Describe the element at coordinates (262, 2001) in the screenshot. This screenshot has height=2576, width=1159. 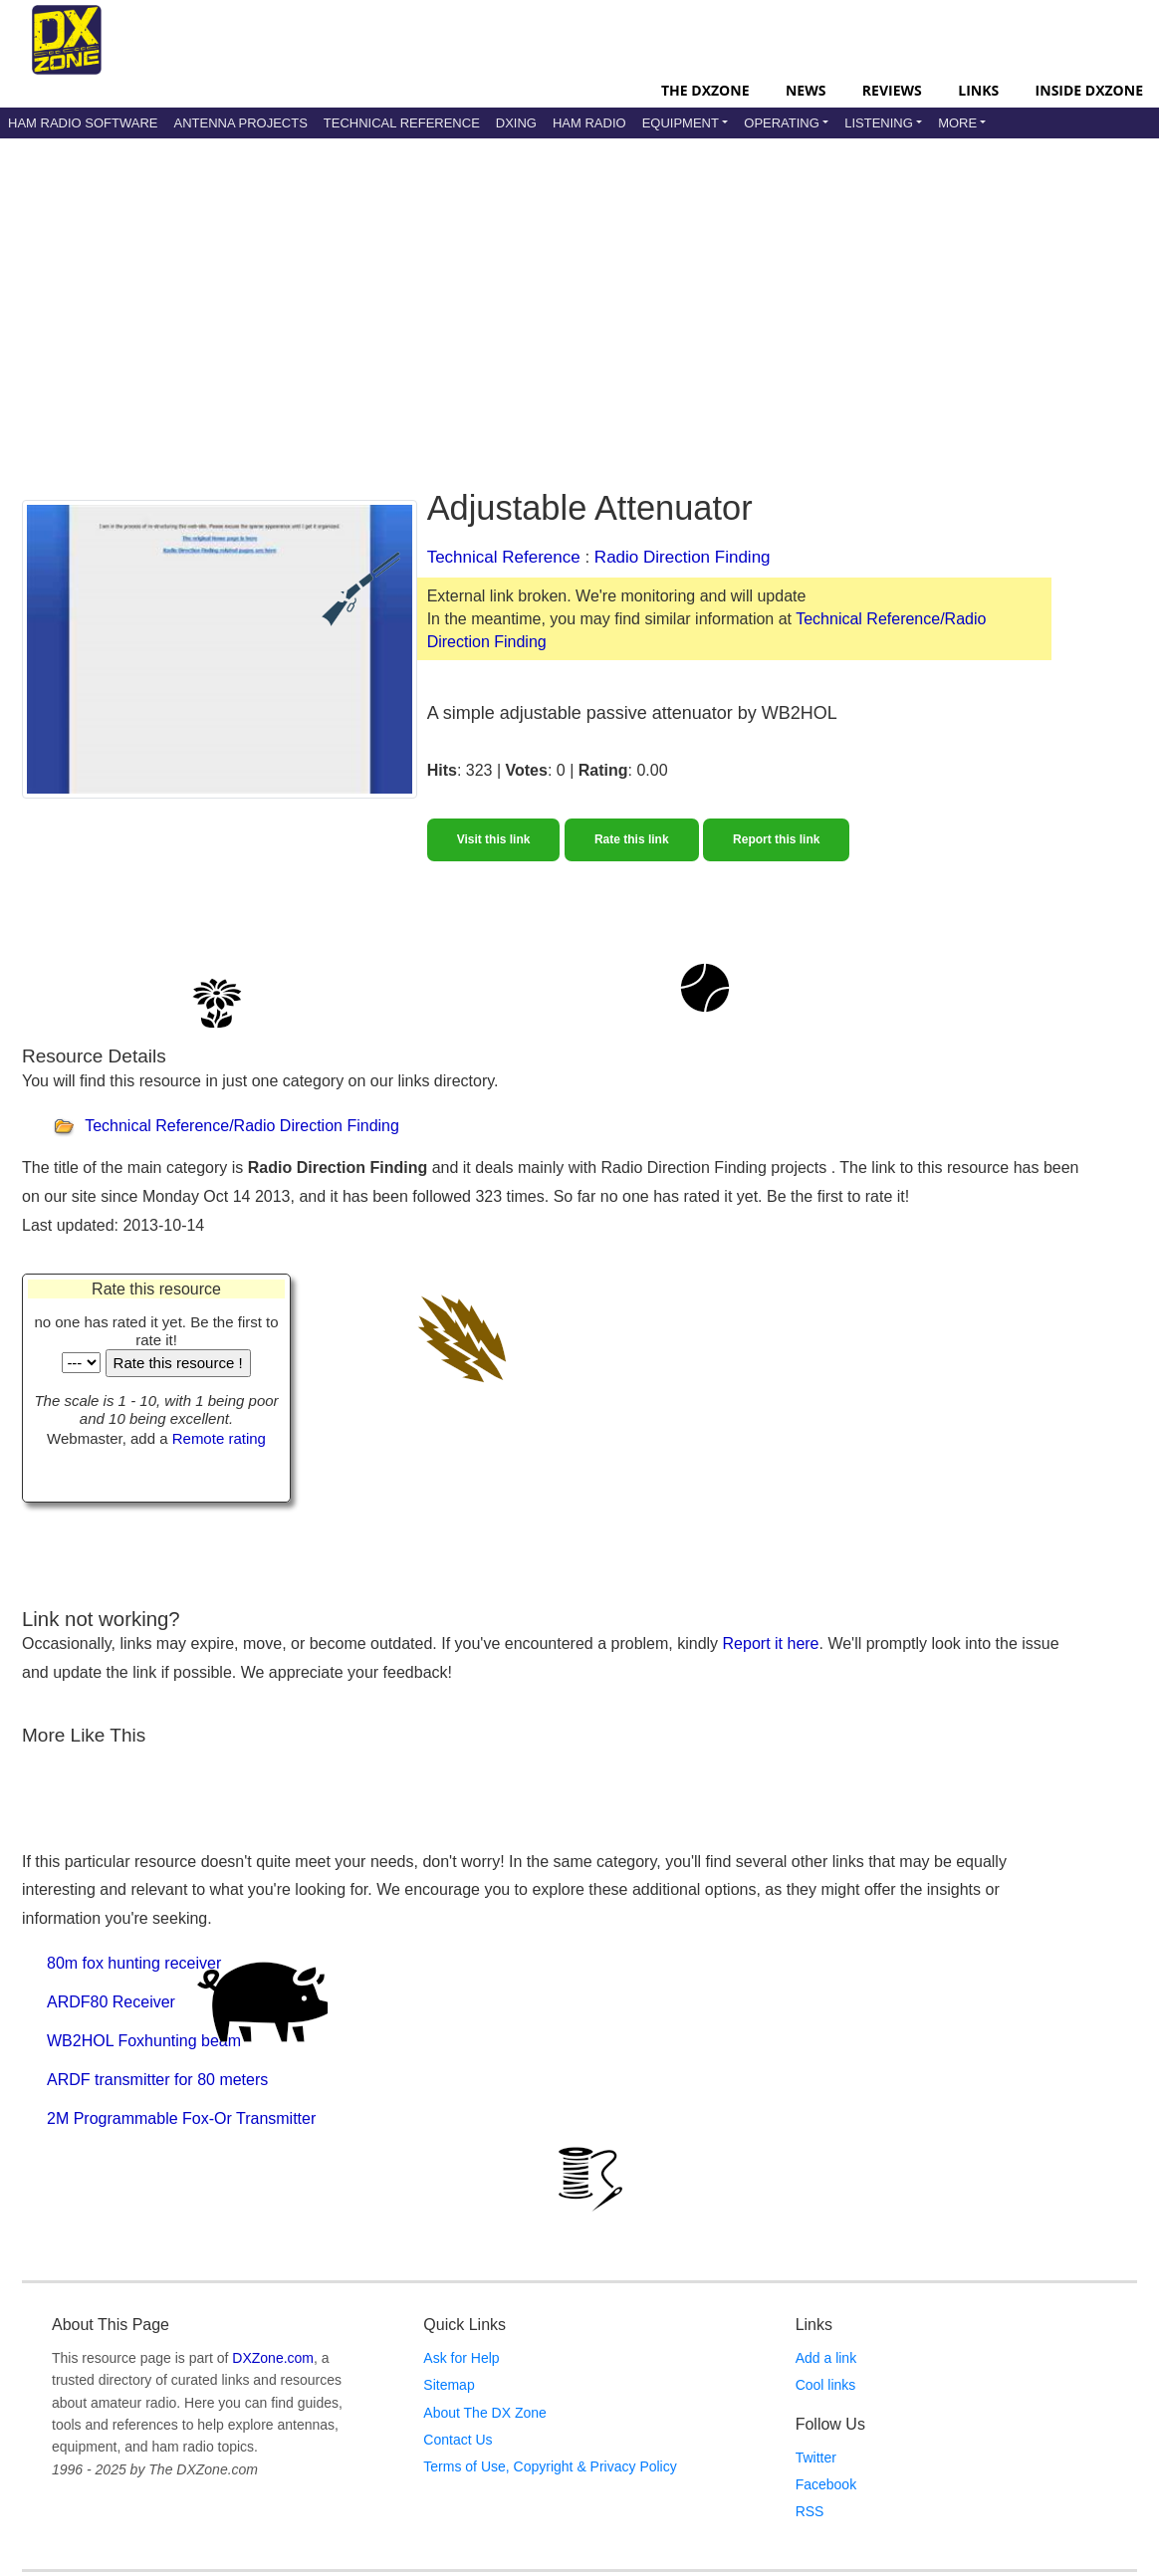
I see `view farm animals or livestock` at that location.